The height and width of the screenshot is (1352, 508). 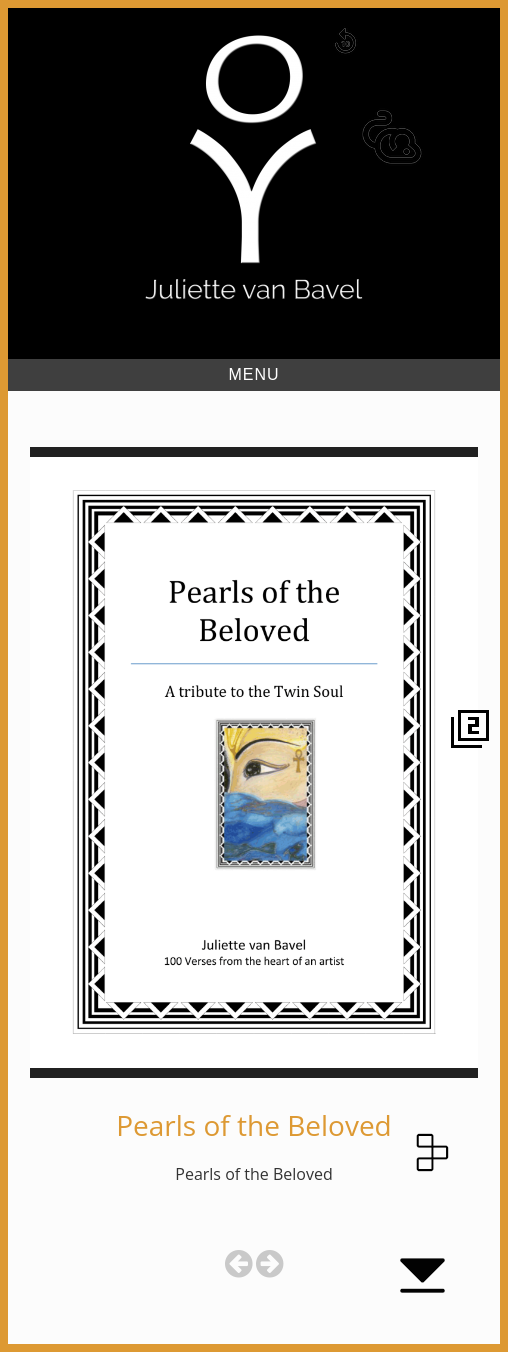 I want to click on rewind 10 seconds, so click(x=345, y=41).